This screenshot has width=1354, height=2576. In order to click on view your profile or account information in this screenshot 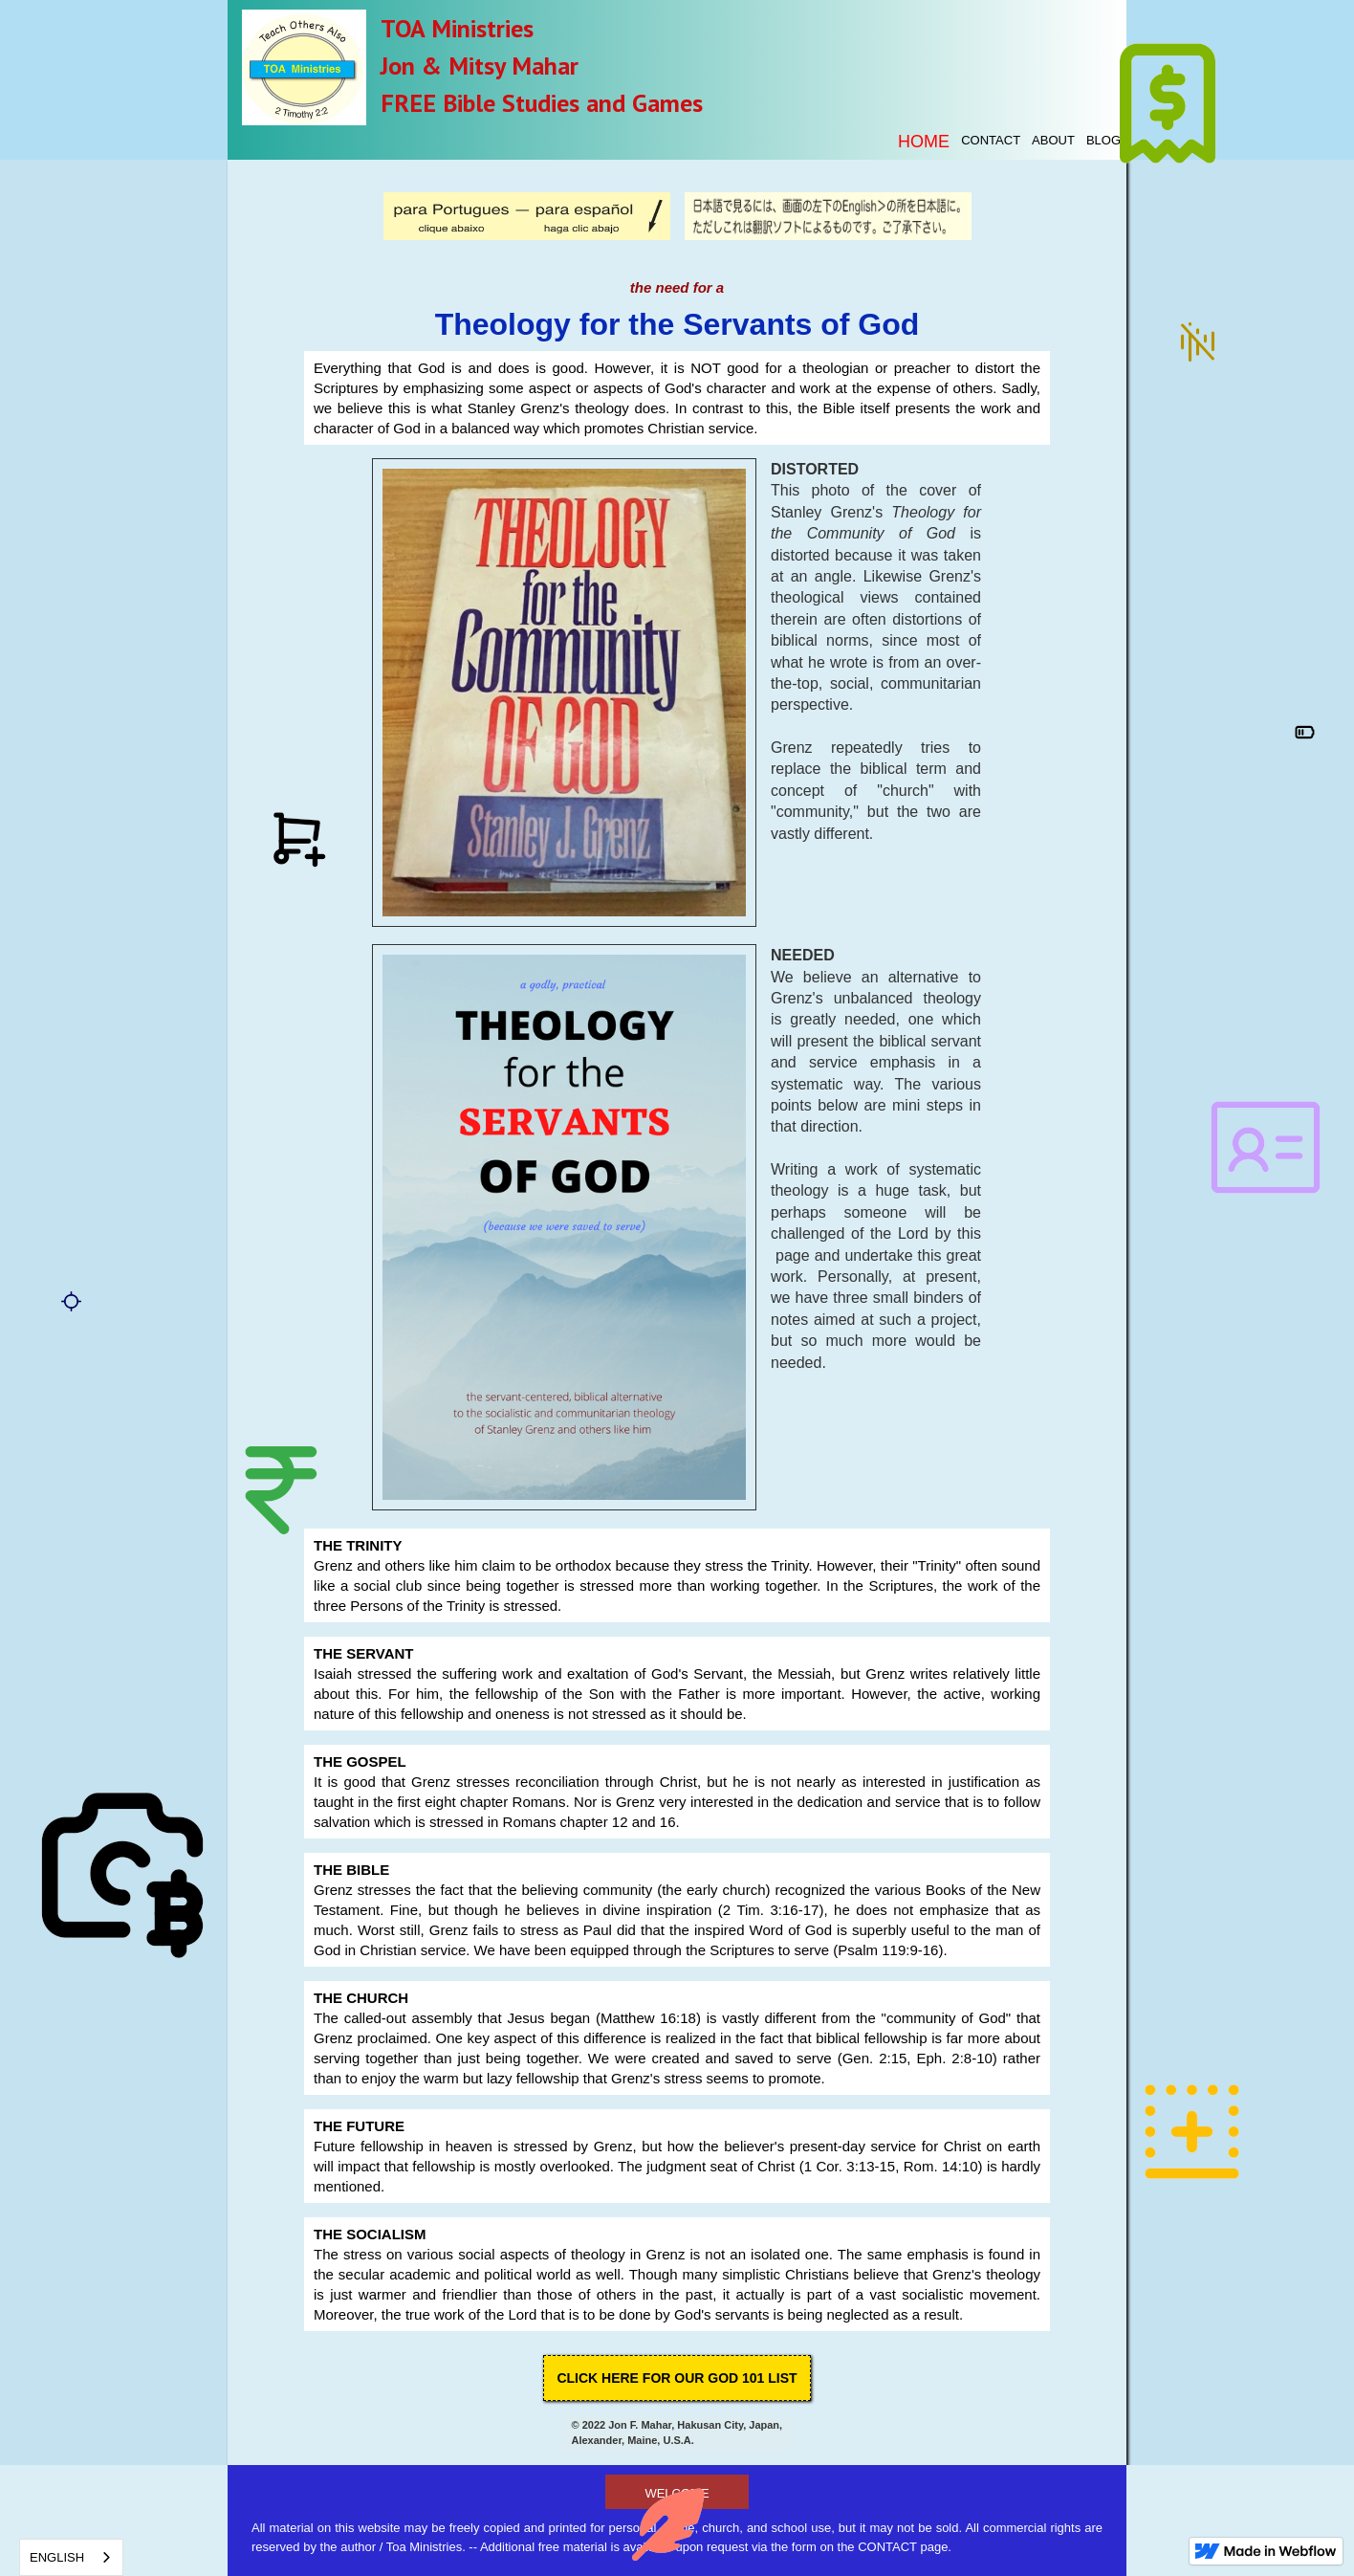, I will do `click(1265, 1147)`.